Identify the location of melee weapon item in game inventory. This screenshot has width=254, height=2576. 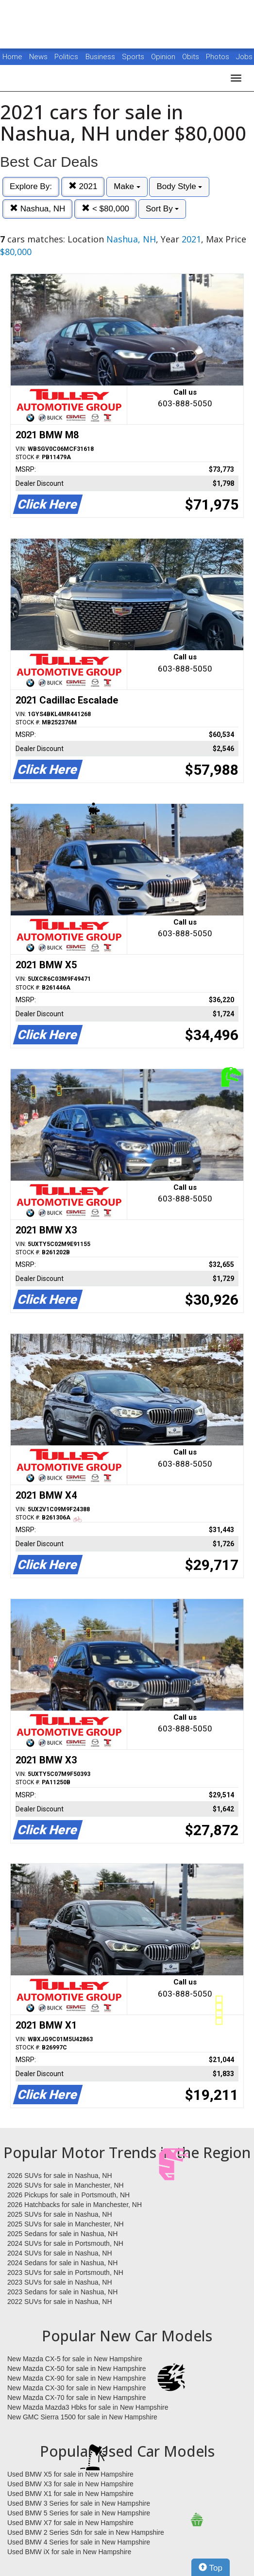
(230, 1342).